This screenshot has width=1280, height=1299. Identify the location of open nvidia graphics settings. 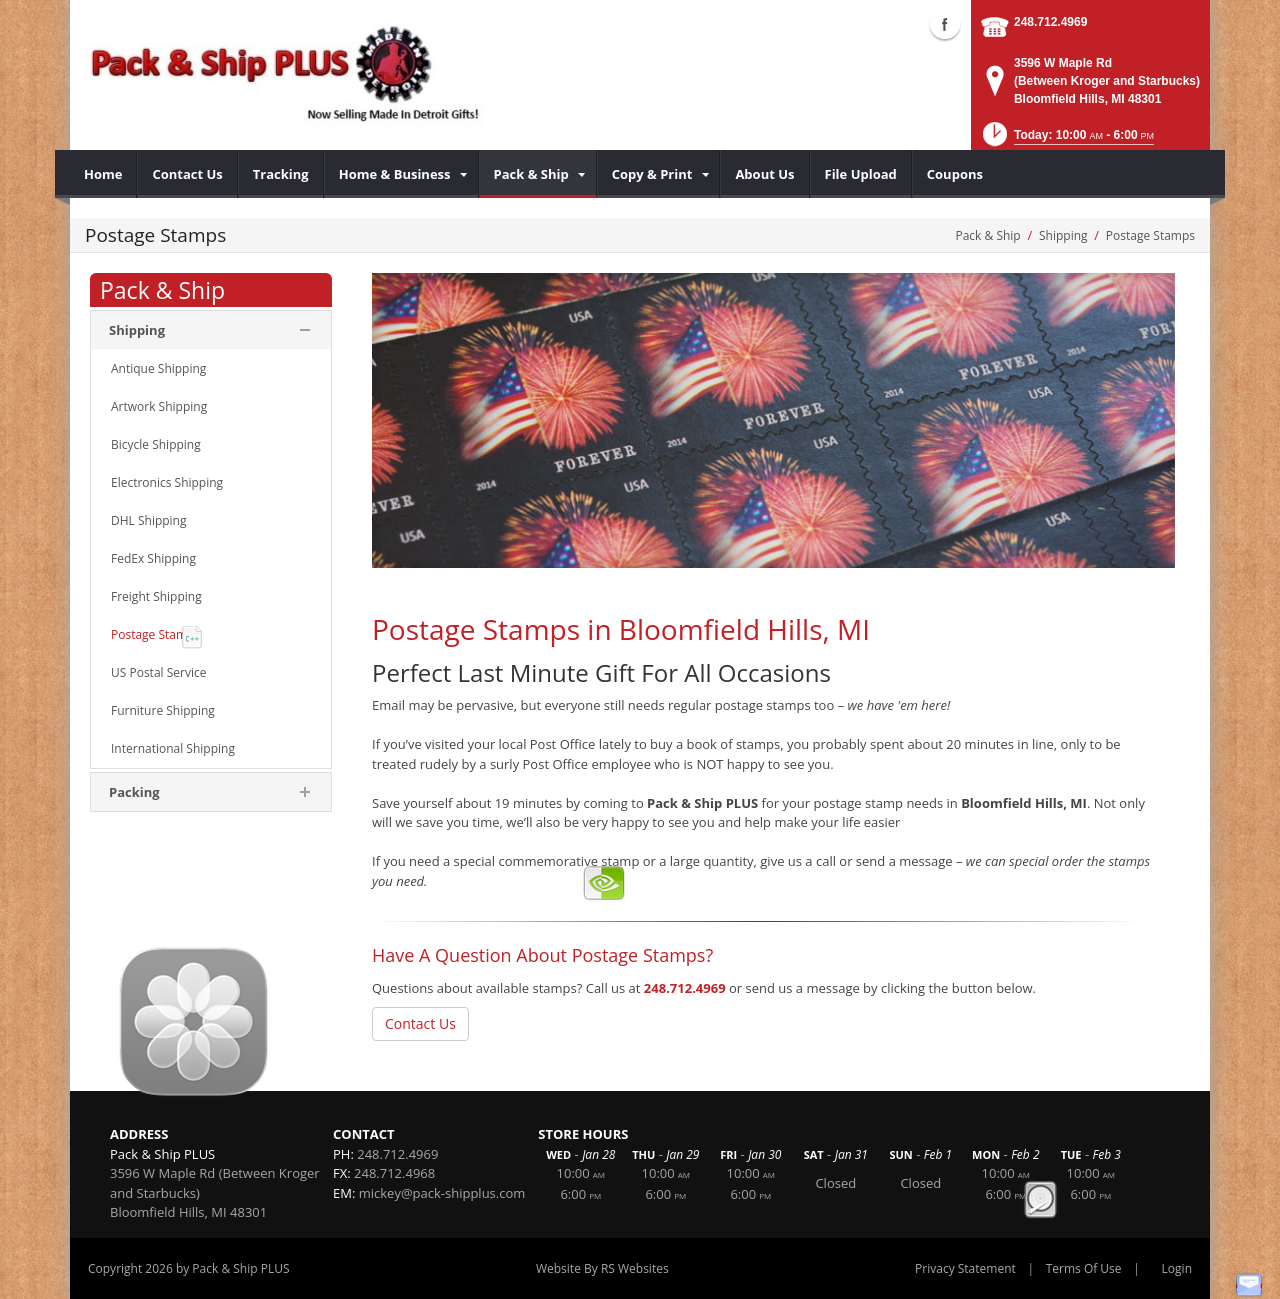
(604, 883).